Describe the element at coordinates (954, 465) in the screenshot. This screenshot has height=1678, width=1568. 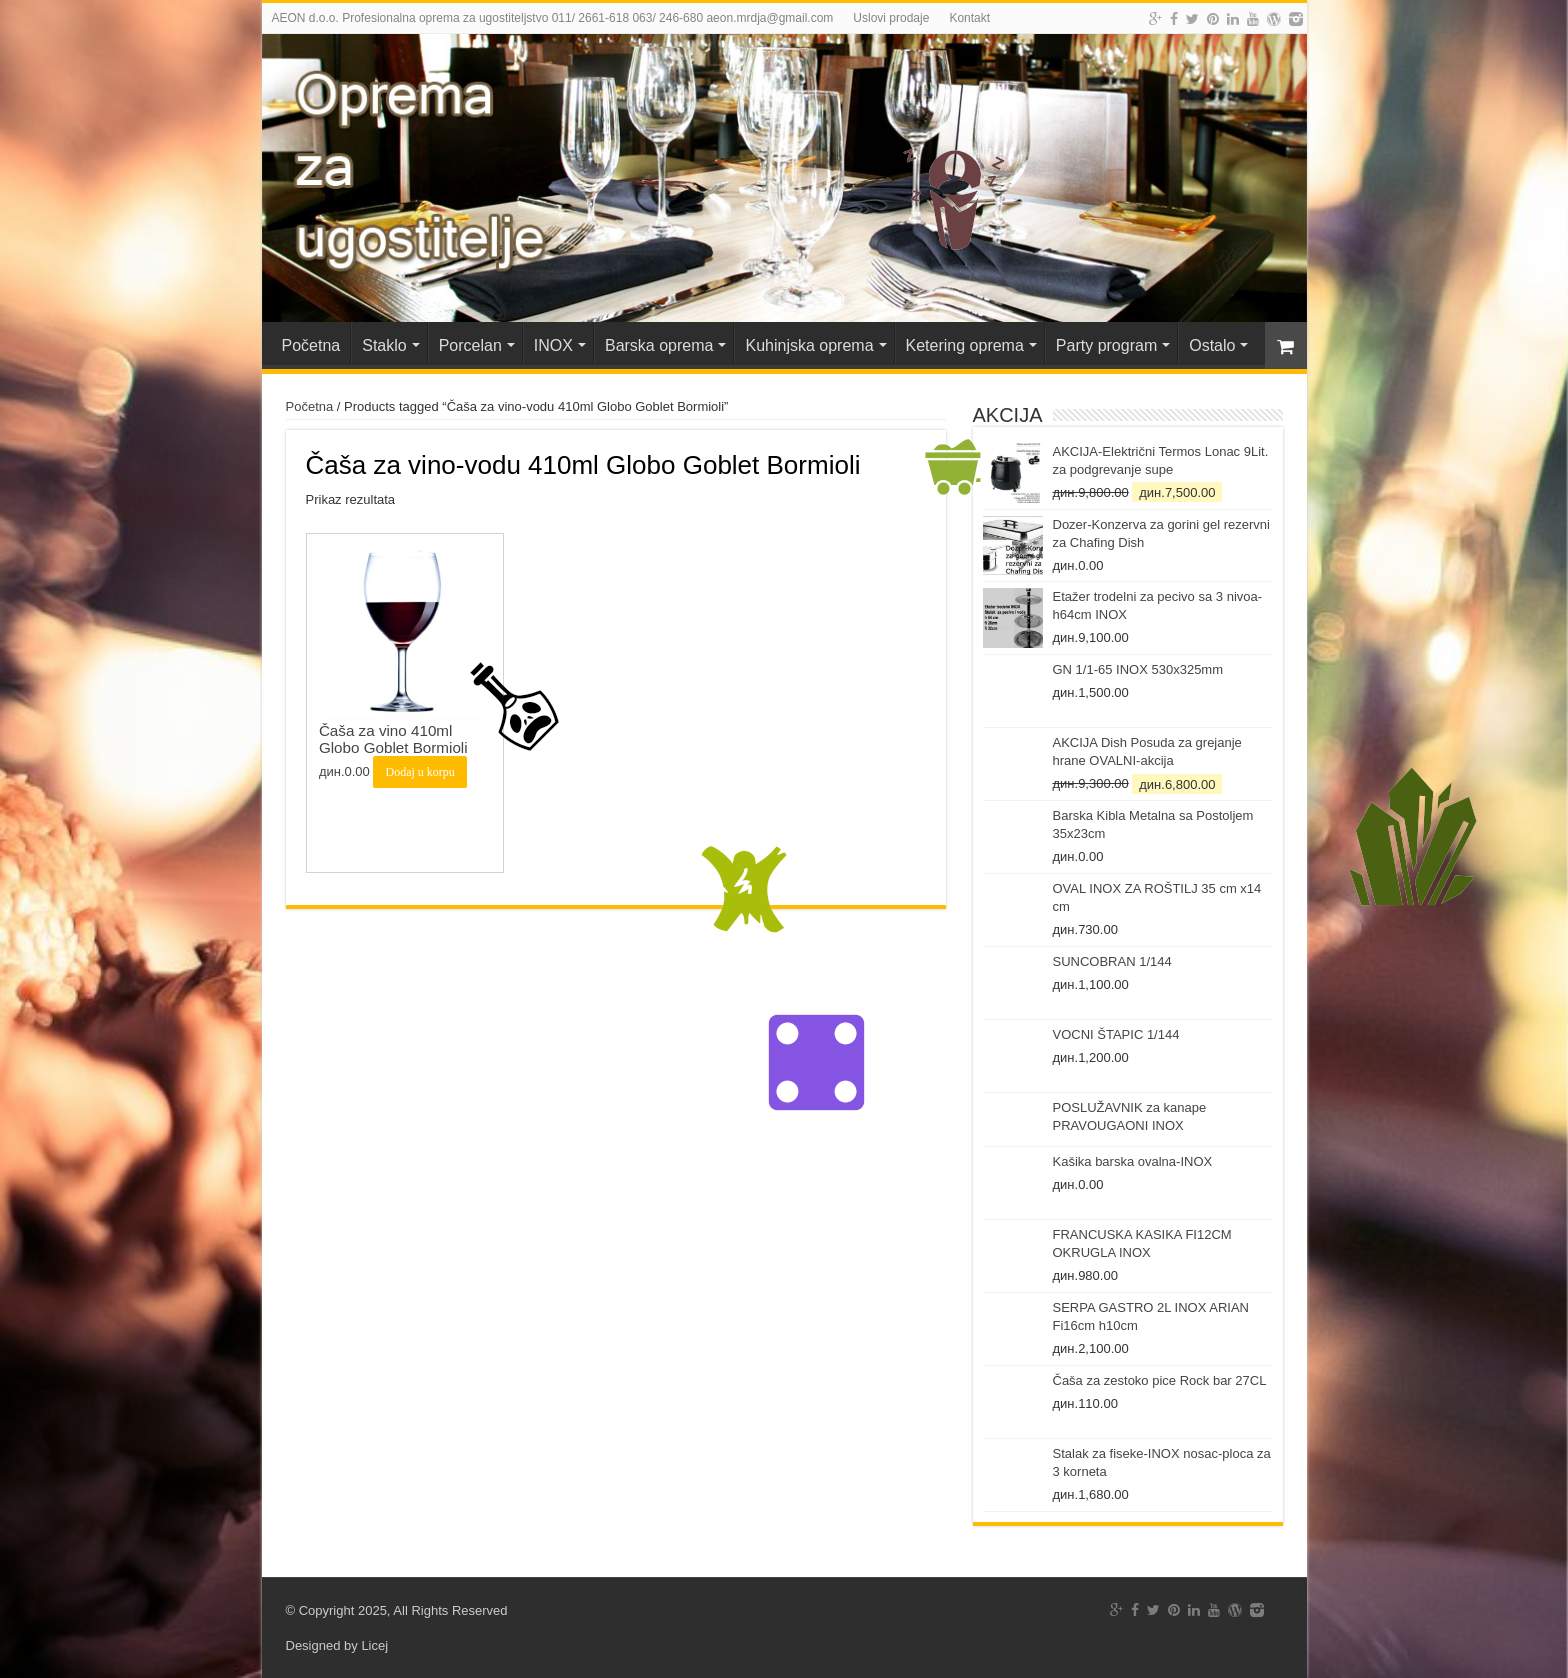
I see `access mining or resource collection game feature` at that location.